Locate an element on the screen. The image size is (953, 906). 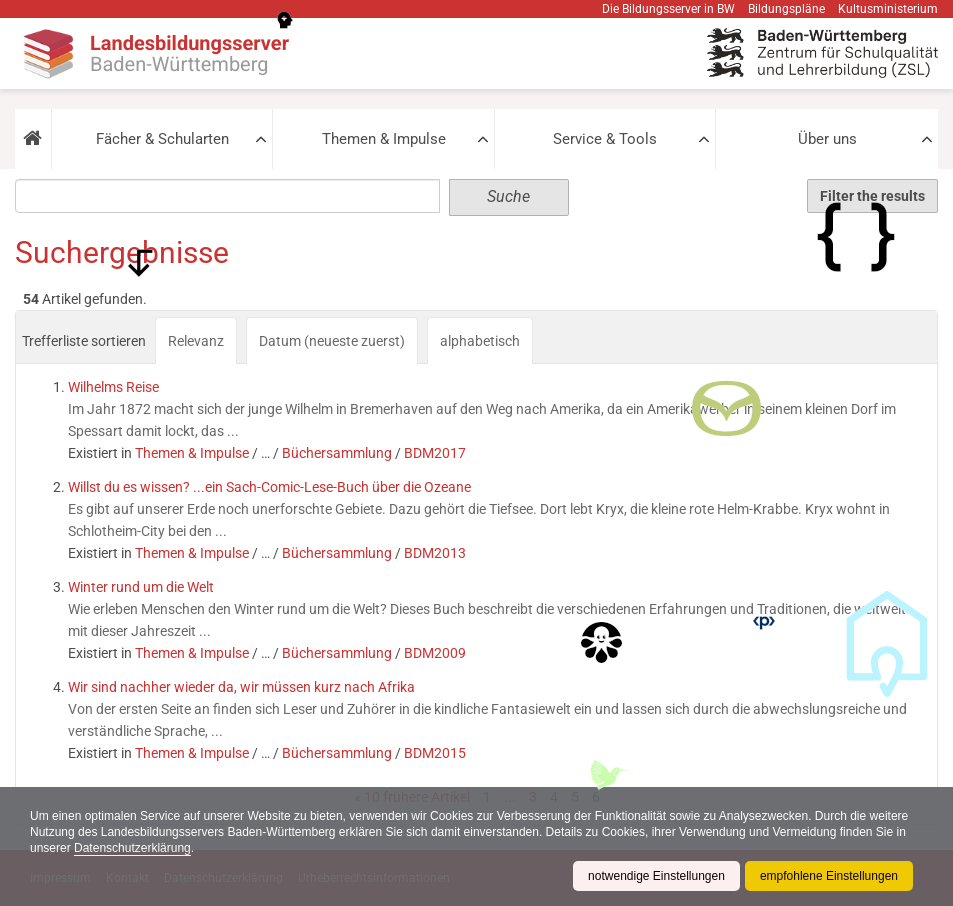
visit the Custom Ink website is located at coordinates (601, 642).